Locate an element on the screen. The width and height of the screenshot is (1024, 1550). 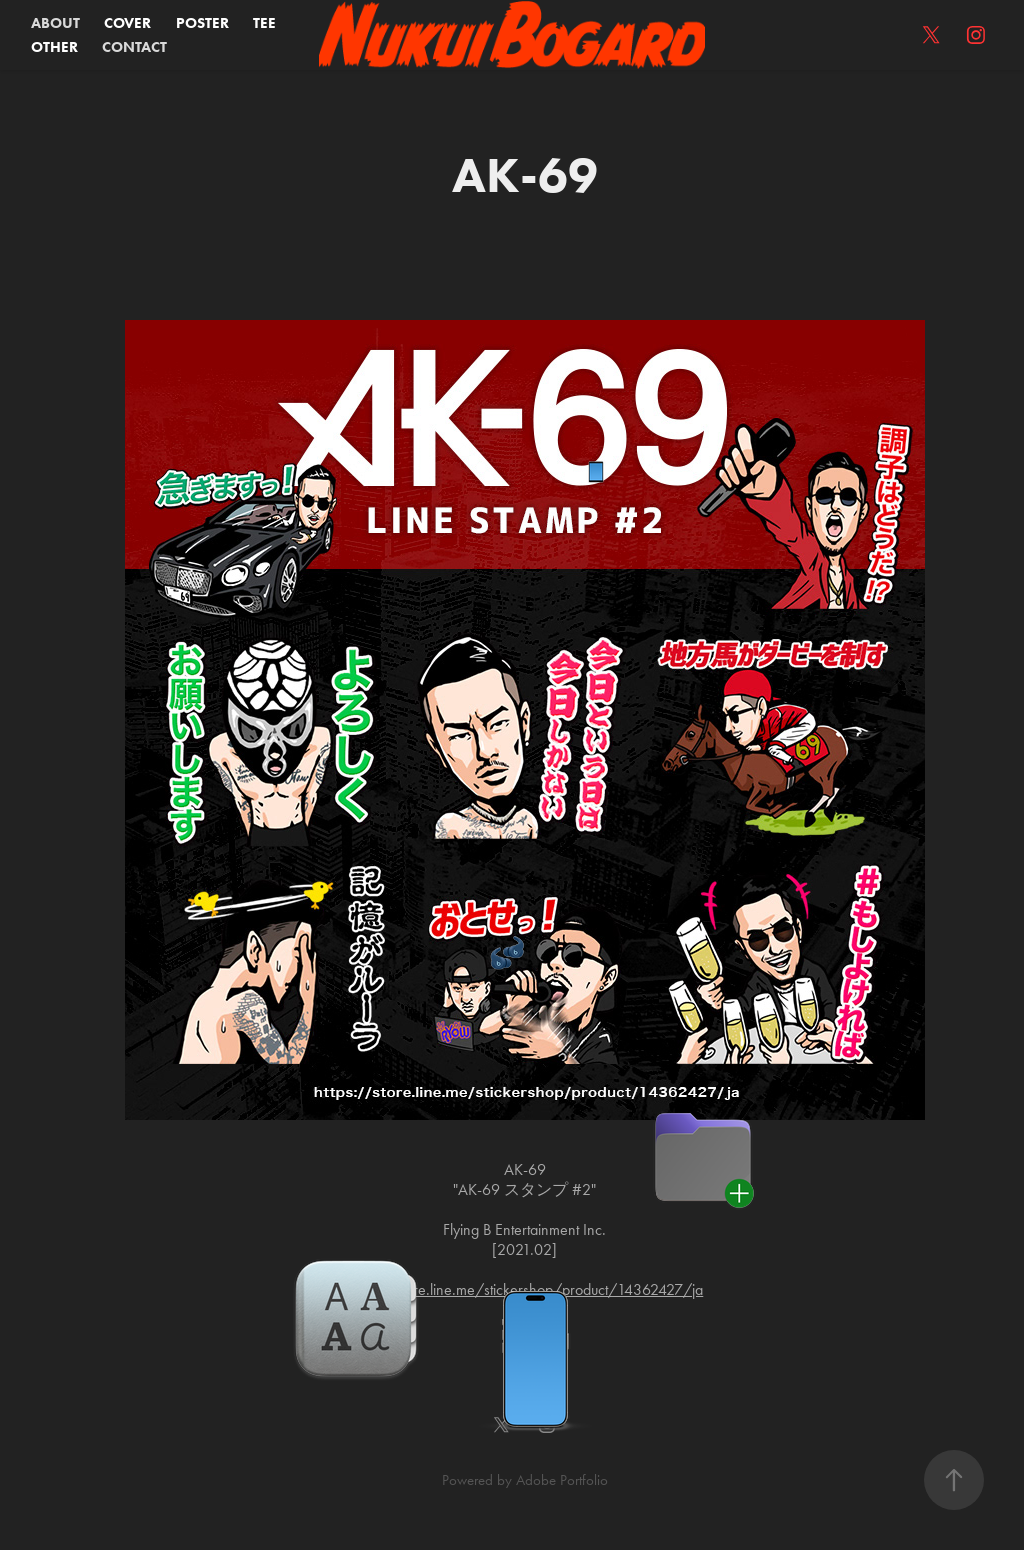
create a new folder is located at coordinates (703, 1157).